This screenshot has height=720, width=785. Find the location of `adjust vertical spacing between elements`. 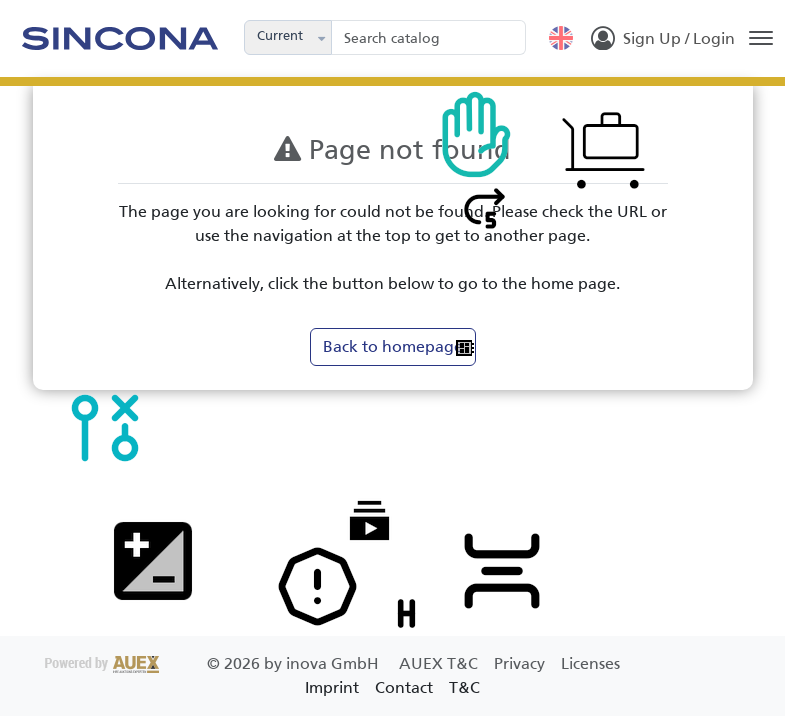

adjust vertical spacing between elements is located at coordinates (502, 571).